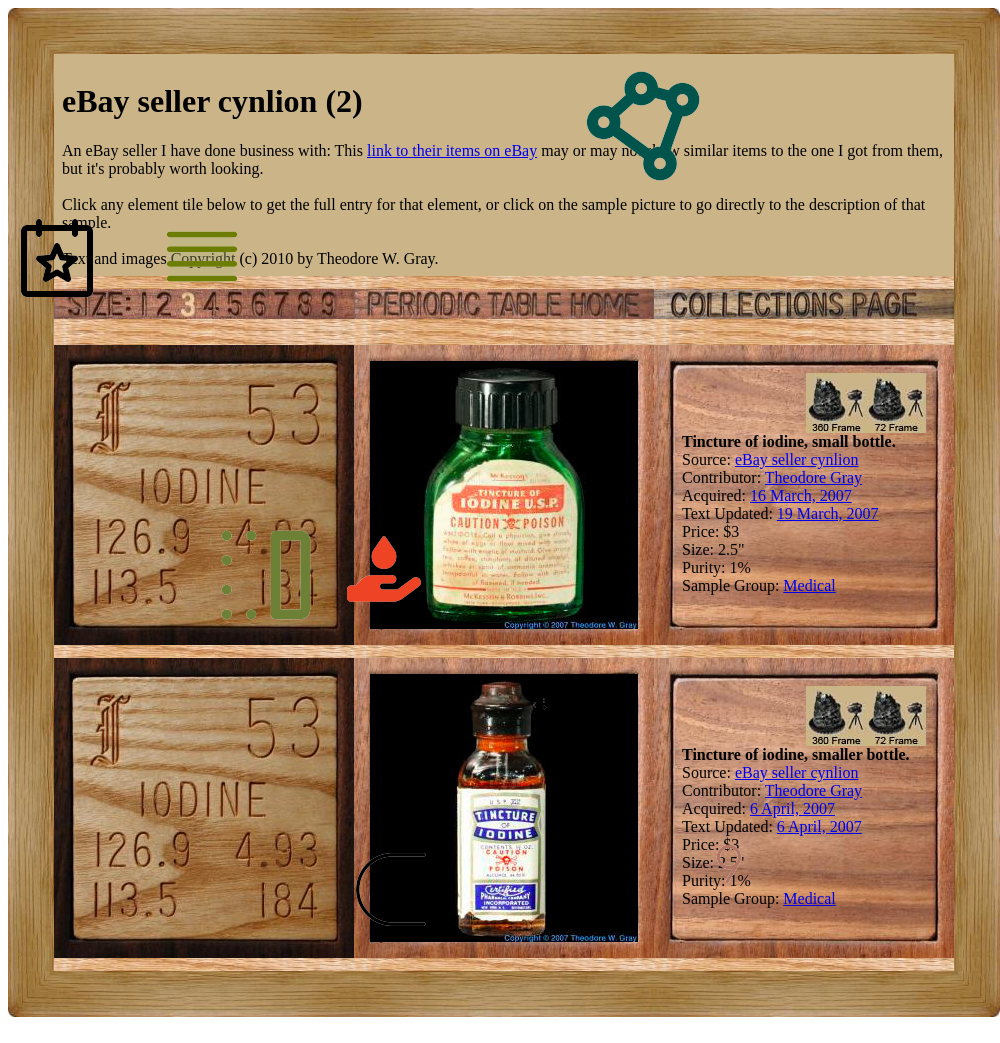 This screenshot has height=1043, width=1000. Describe the element at coordinates (202, 258) in the screenshot. I see `justify text alignment` at that location.